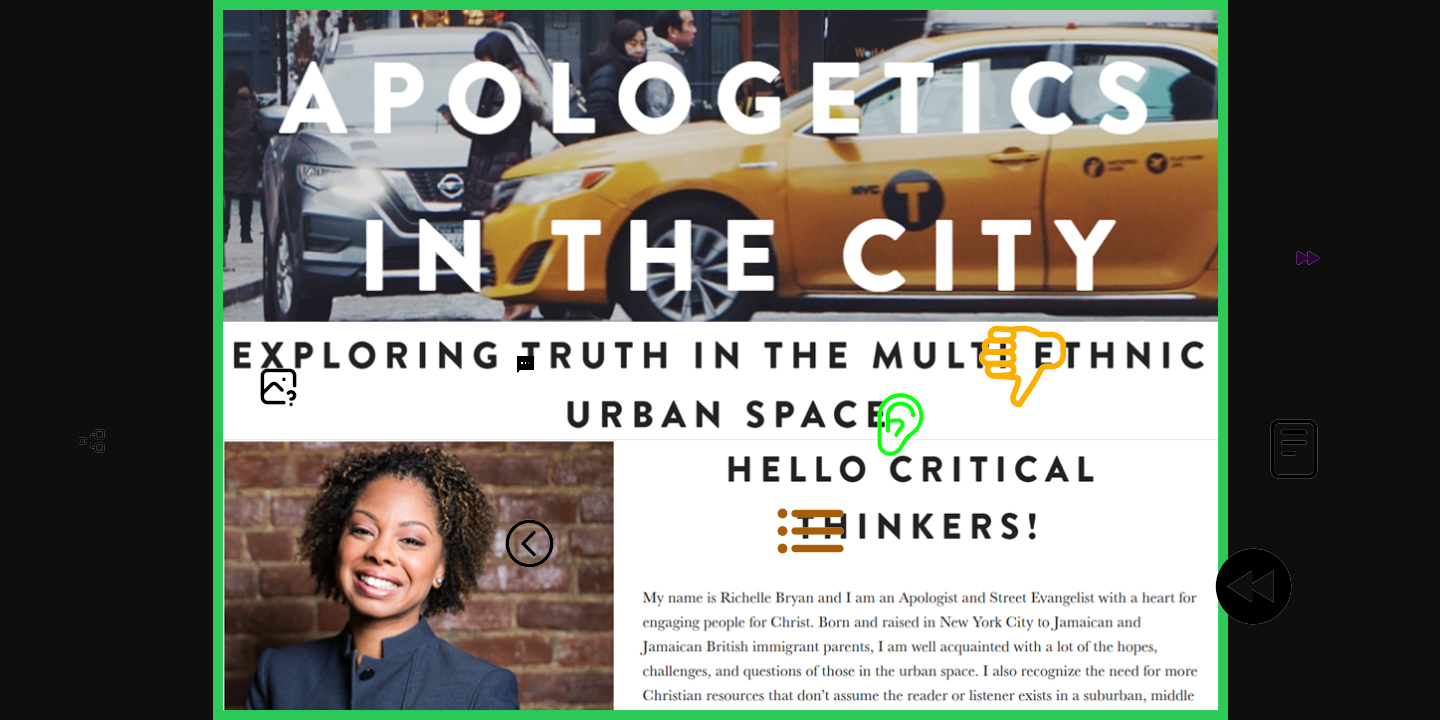  What do you see at coordinates (1022, 366) in the screenshot?
I see `dislike or downvote content` at bounding box center [1022, 366].